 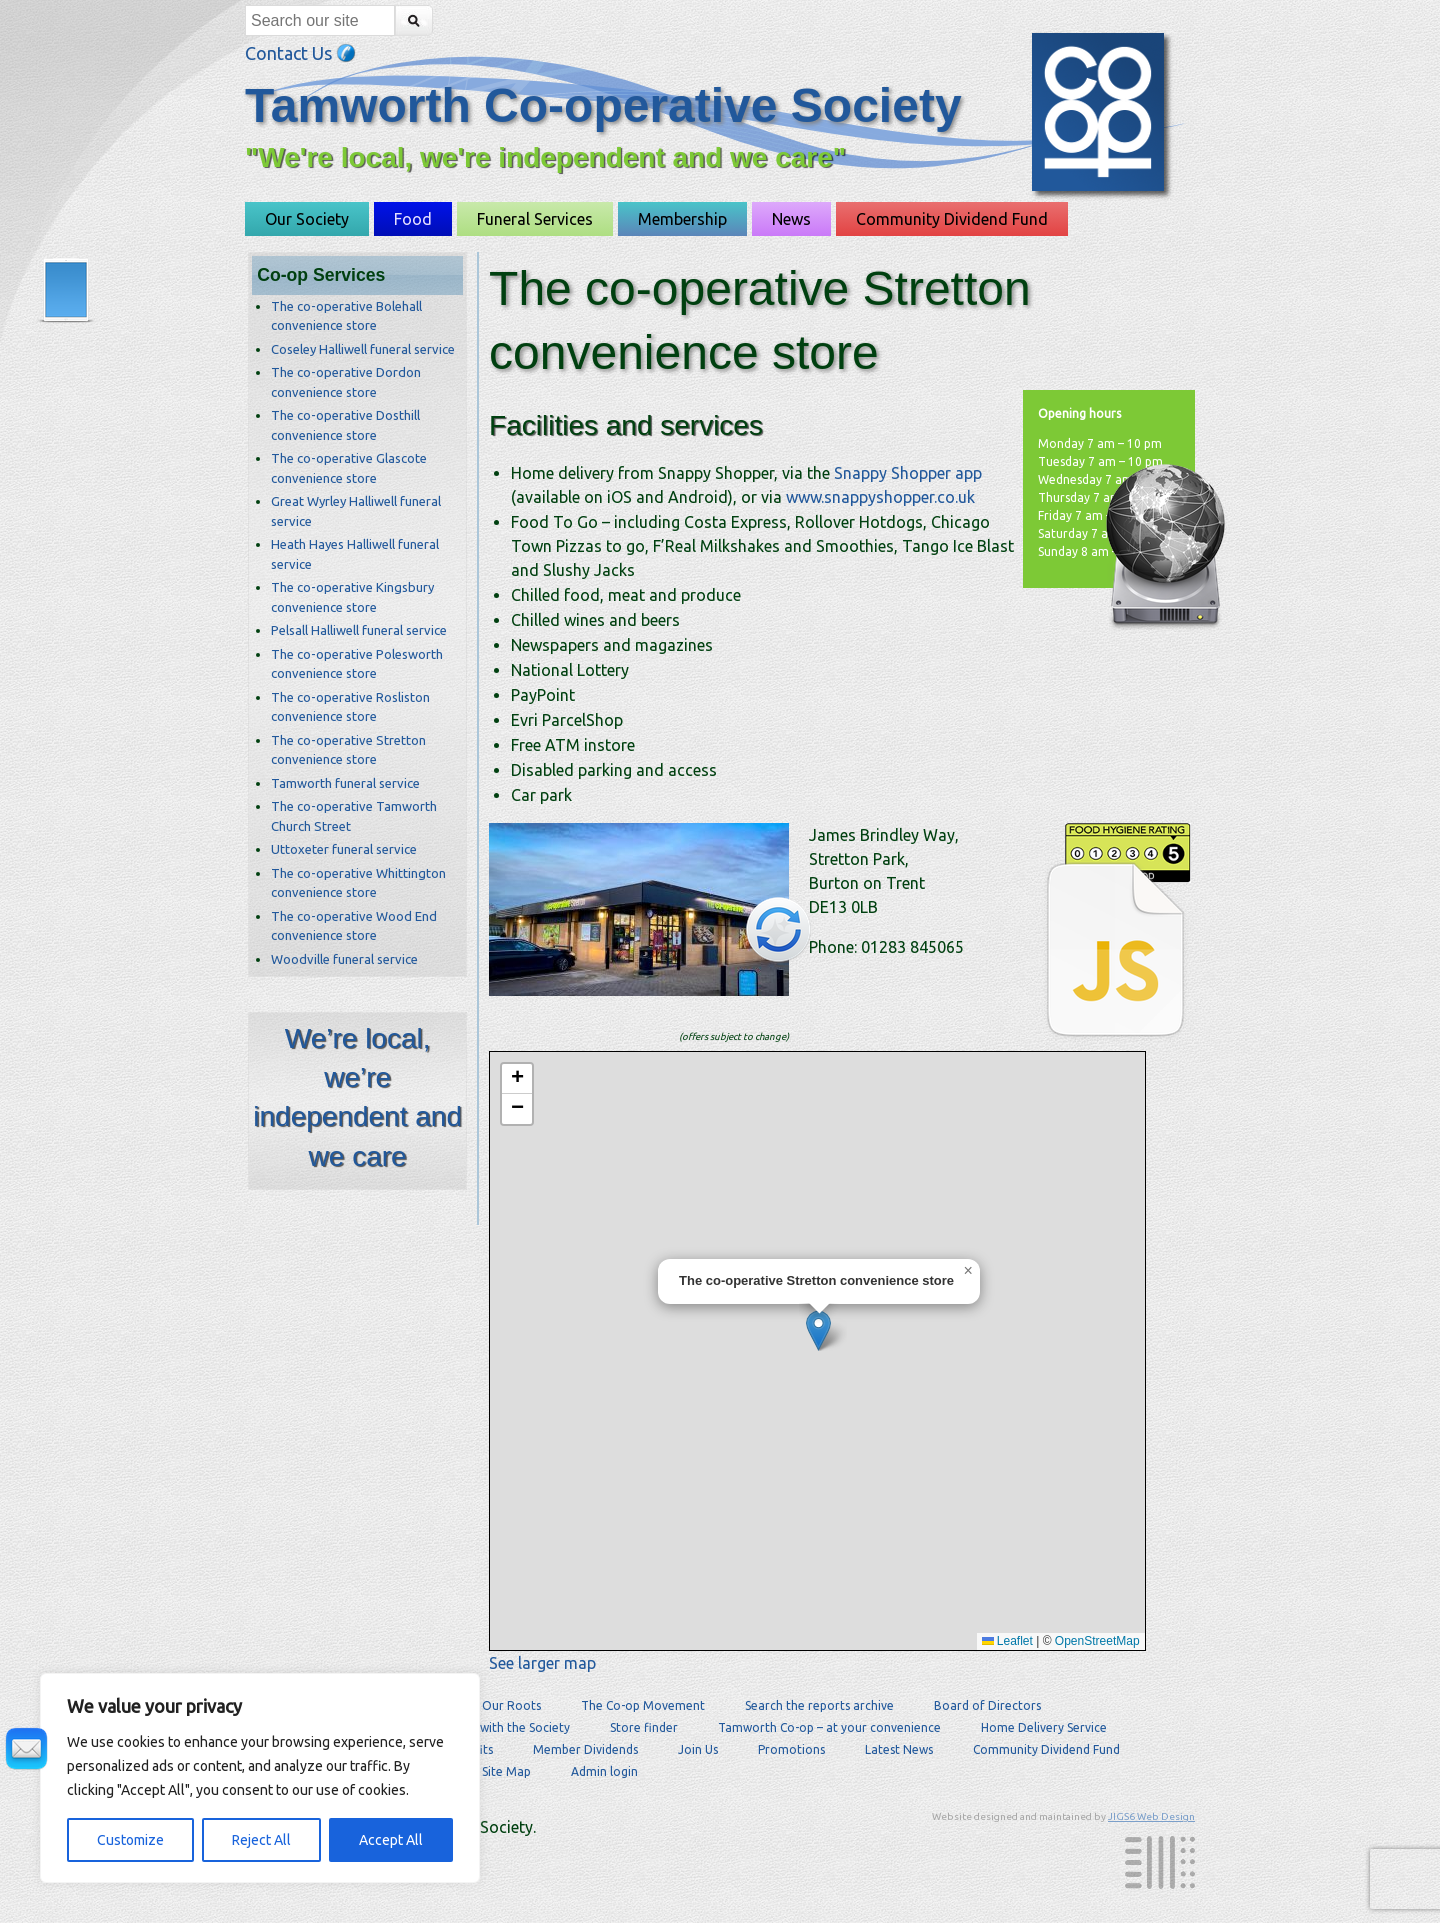 I want to click on open the mail app, so click(x=26, y=1748).